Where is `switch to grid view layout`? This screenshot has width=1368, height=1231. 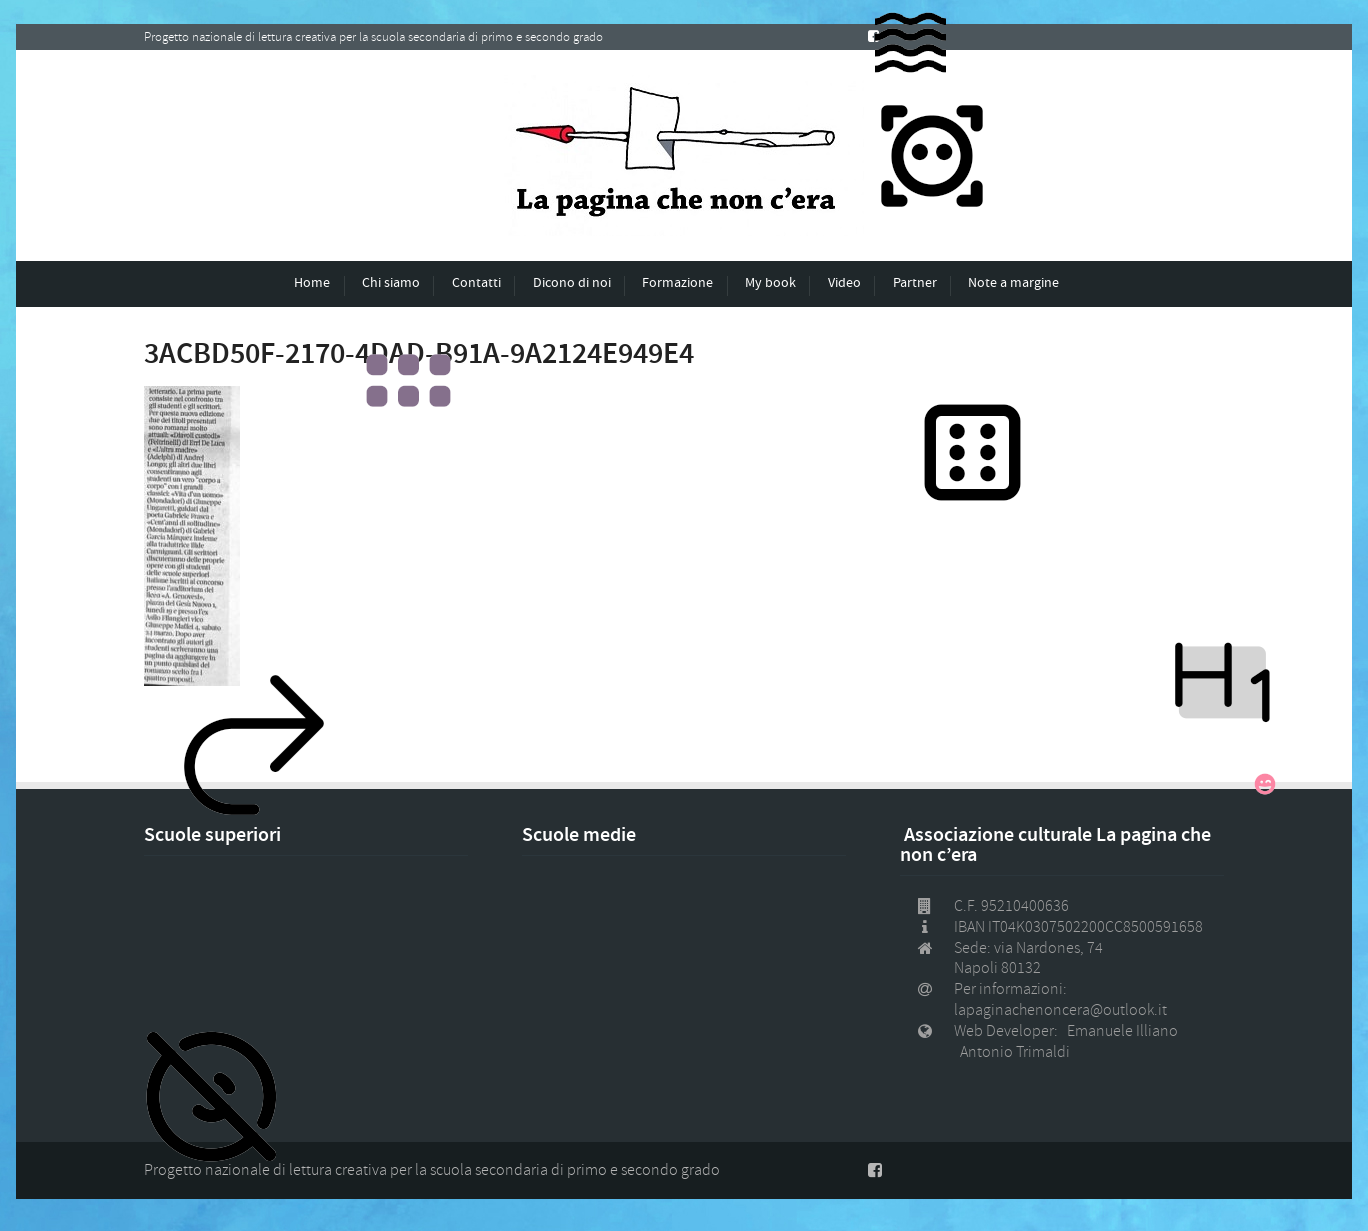 switch to grid view layout is located at coordinates (408, 380).